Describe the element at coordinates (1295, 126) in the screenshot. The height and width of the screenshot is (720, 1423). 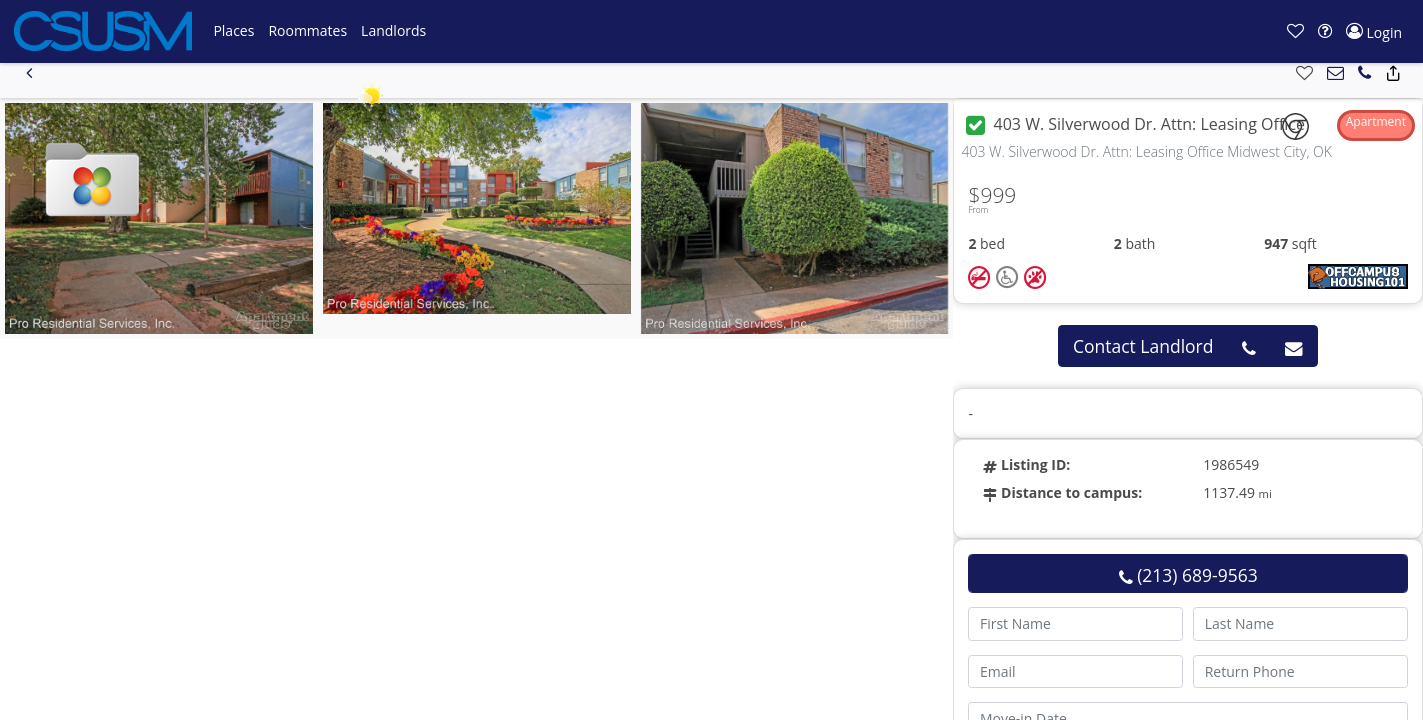
I see `open google chrome browser` at that location.